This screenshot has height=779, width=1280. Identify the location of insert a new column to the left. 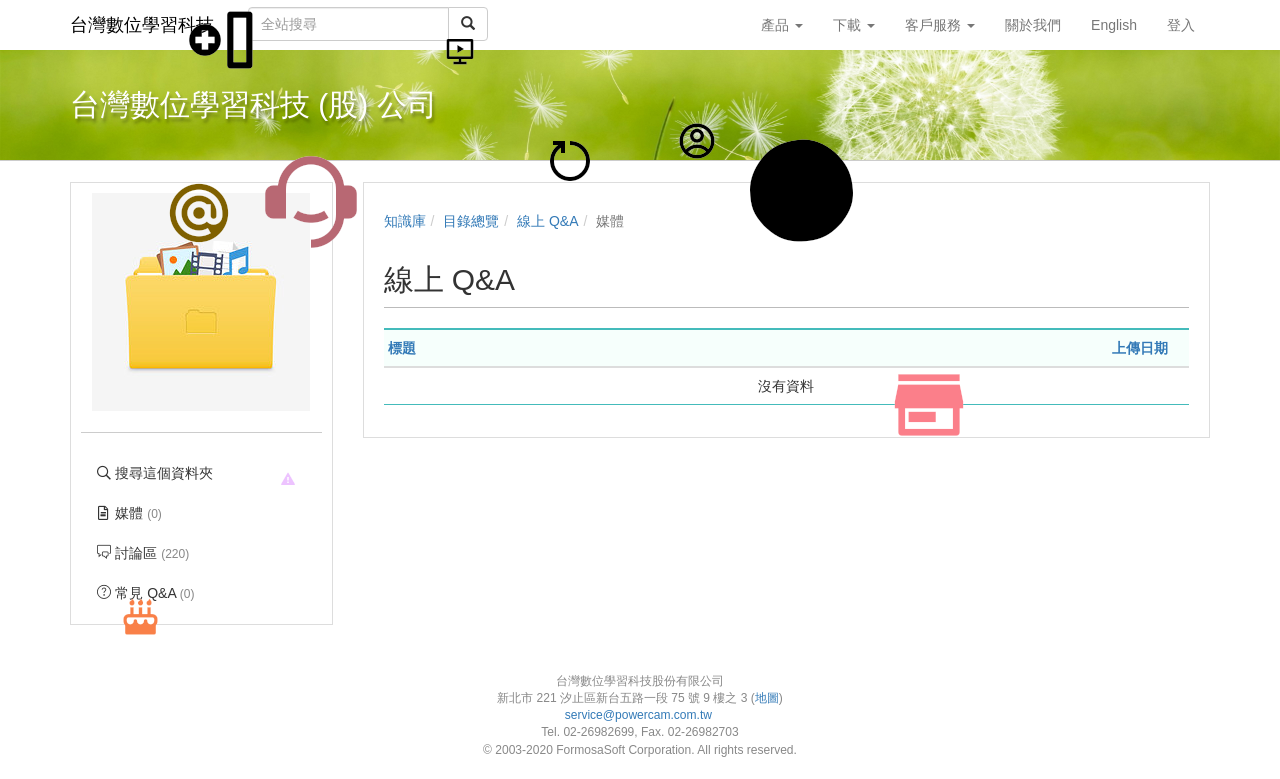
(224, 40).